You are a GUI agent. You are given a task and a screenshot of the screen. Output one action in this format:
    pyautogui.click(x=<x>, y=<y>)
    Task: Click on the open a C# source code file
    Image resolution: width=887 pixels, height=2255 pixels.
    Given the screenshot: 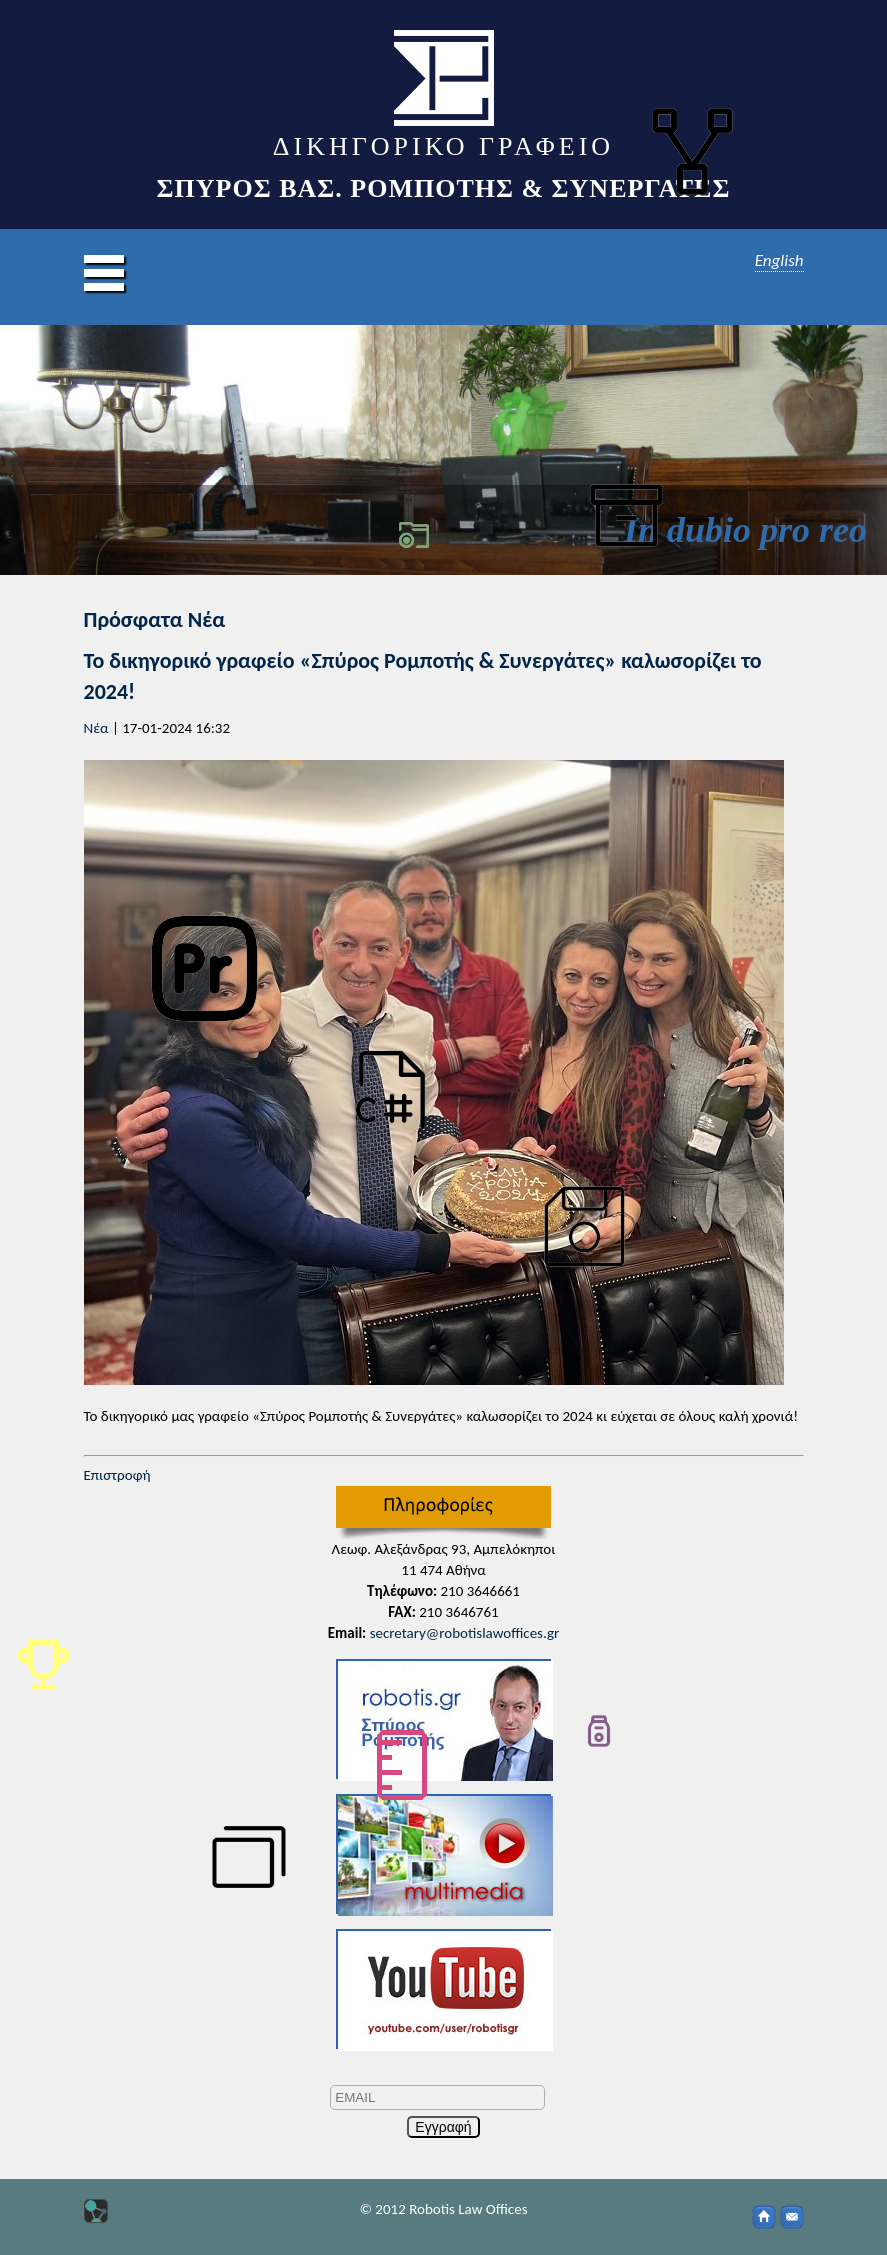 What is the action you would take?
    pyautogui.click(x=392, y=1090)
    